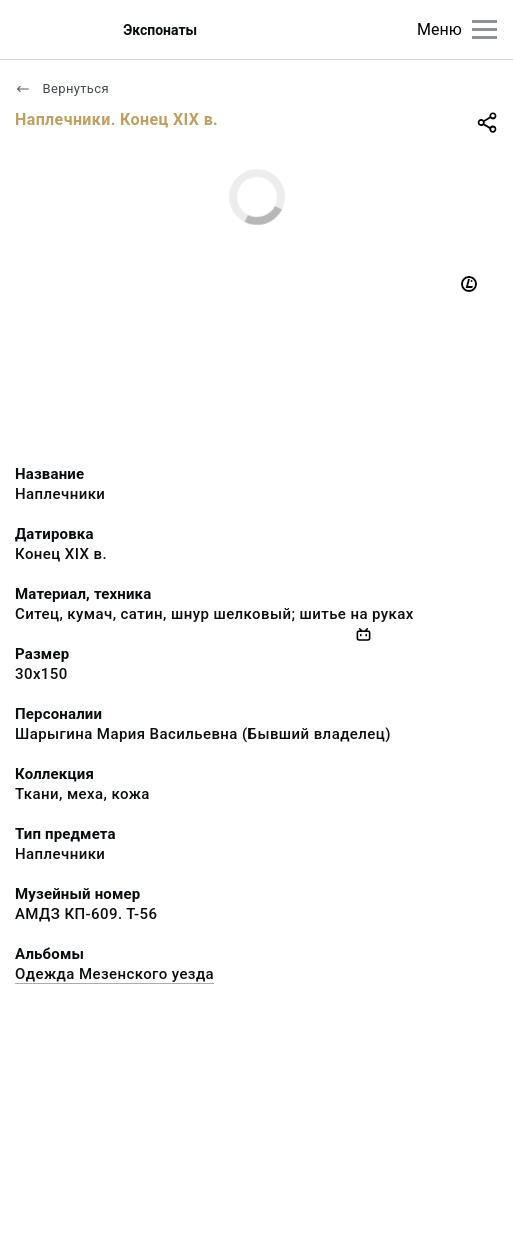 The width and height of the screenshot is (513, 1236). What do you see at coordinates (363, 634) in the screenshot?
I see `open Bilibili app` at bounding box center [363, 634].